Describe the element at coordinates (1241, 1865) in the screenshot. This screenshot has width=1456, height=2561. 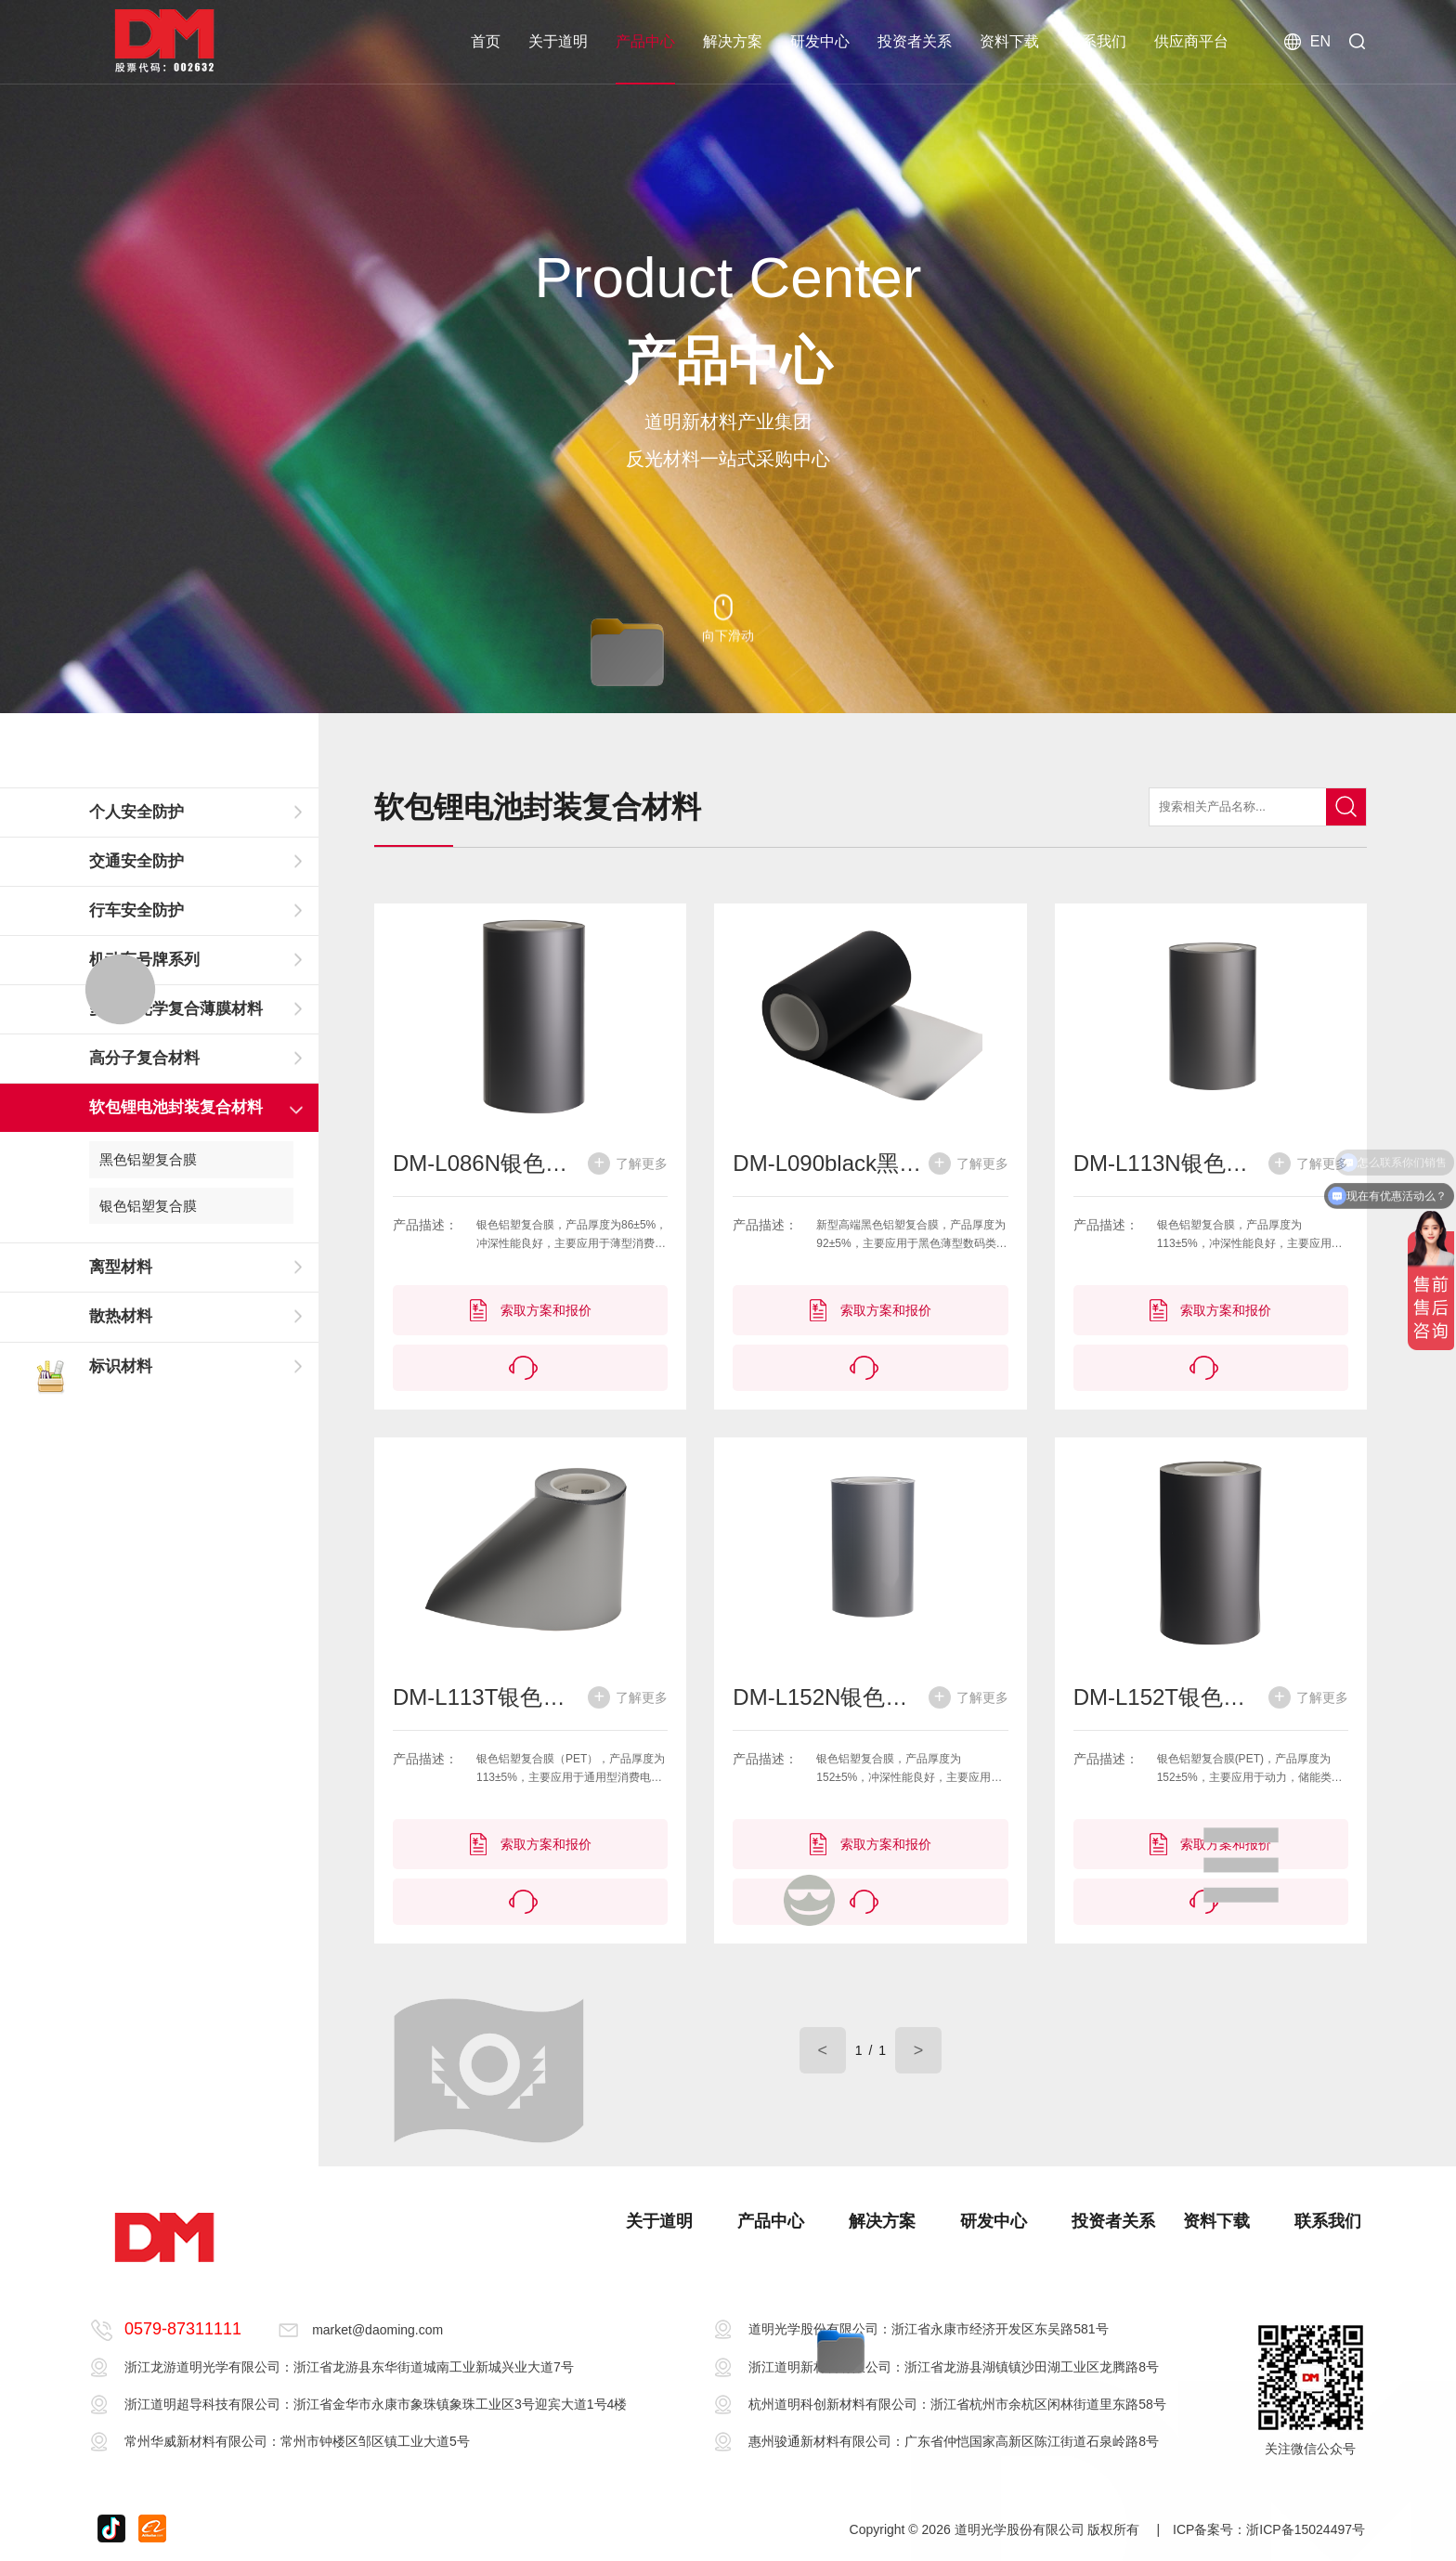
I see `open the main menu` at that location.